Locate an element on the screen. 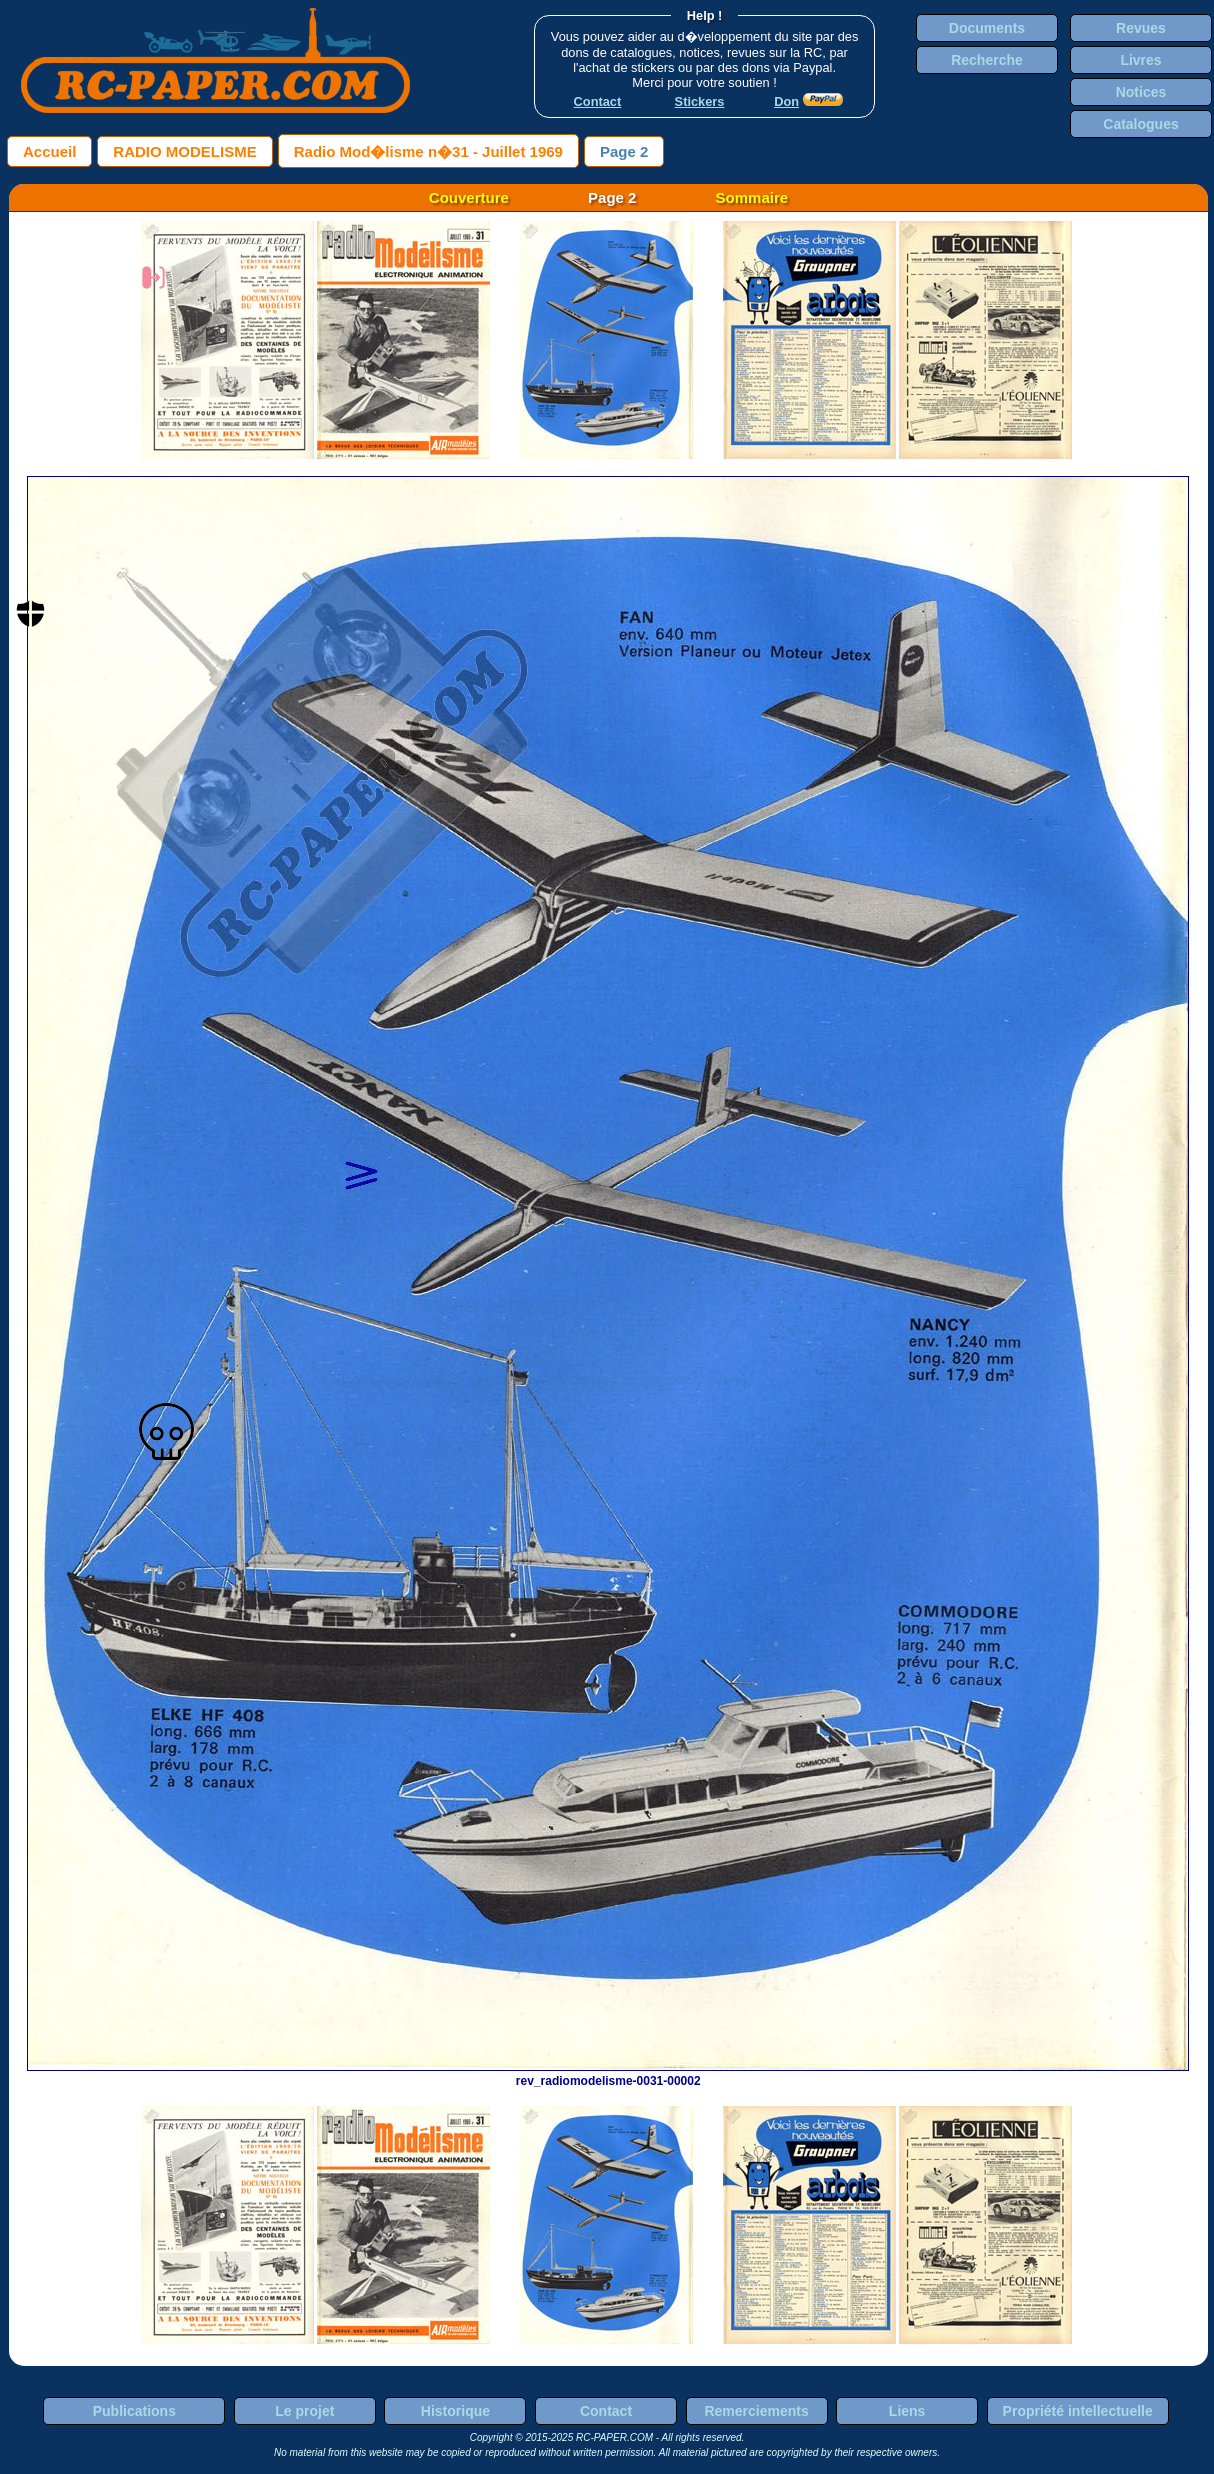  greater than or equal to mathematical operator is located at coordinates (361, 1175).